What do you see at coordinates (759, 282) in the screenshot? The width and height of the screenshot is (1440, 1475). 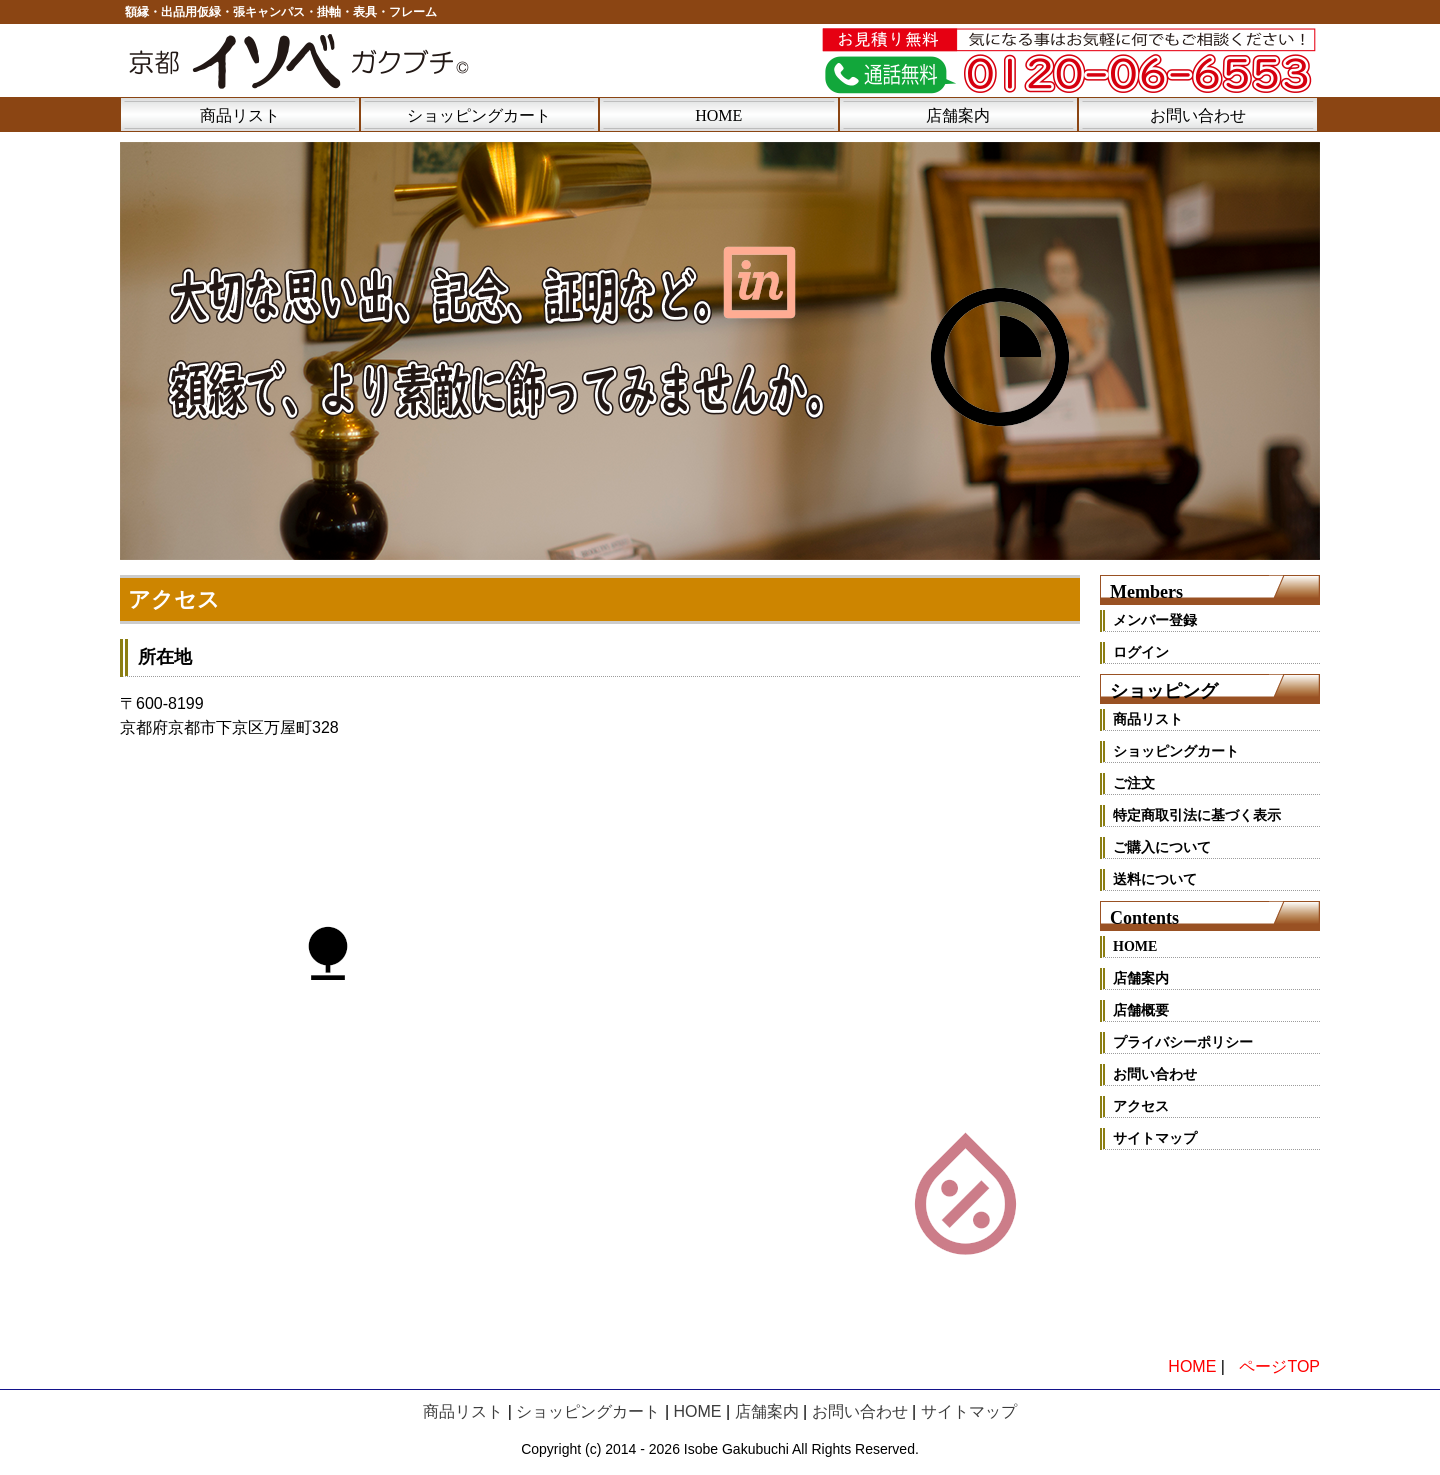 I see `open InVision app` at bounding box center [759, 282].